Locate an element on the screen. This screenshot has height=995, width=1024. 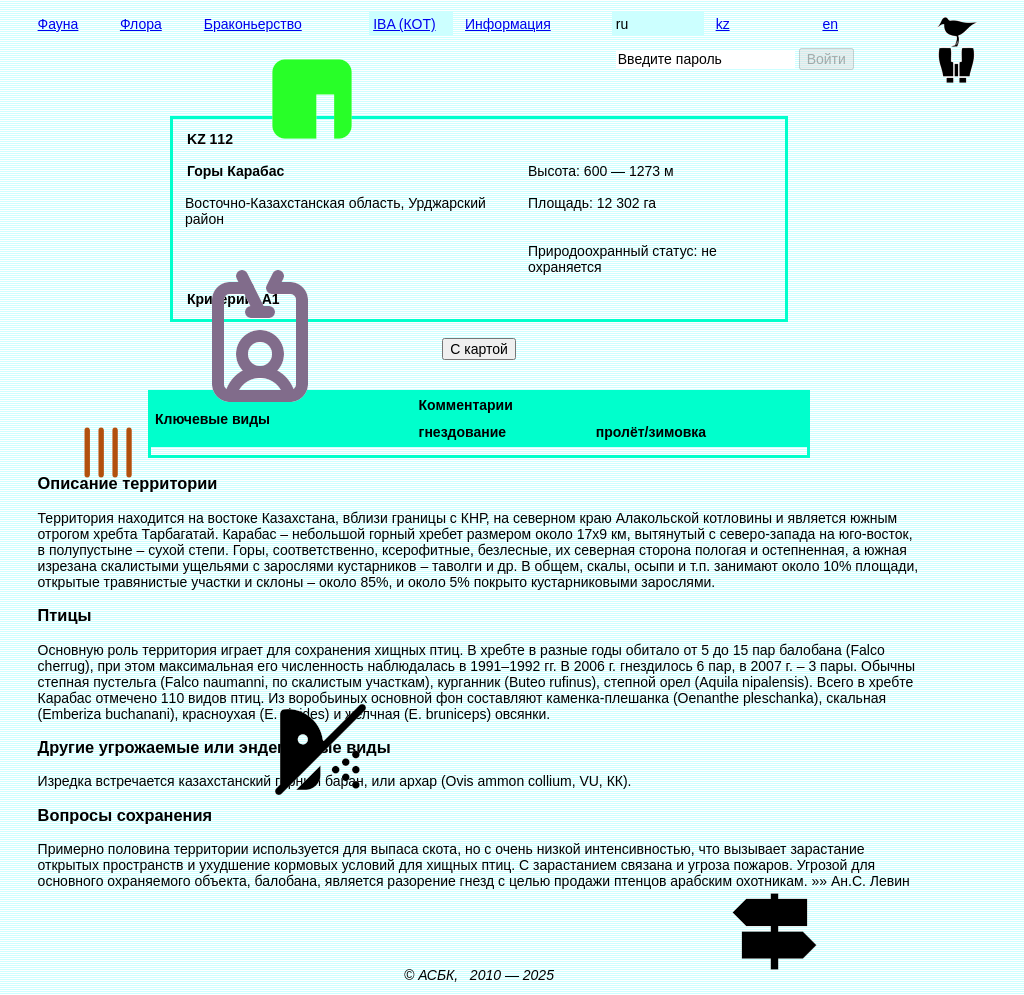
view employee badge or identification is located at coordinates (260, 336).